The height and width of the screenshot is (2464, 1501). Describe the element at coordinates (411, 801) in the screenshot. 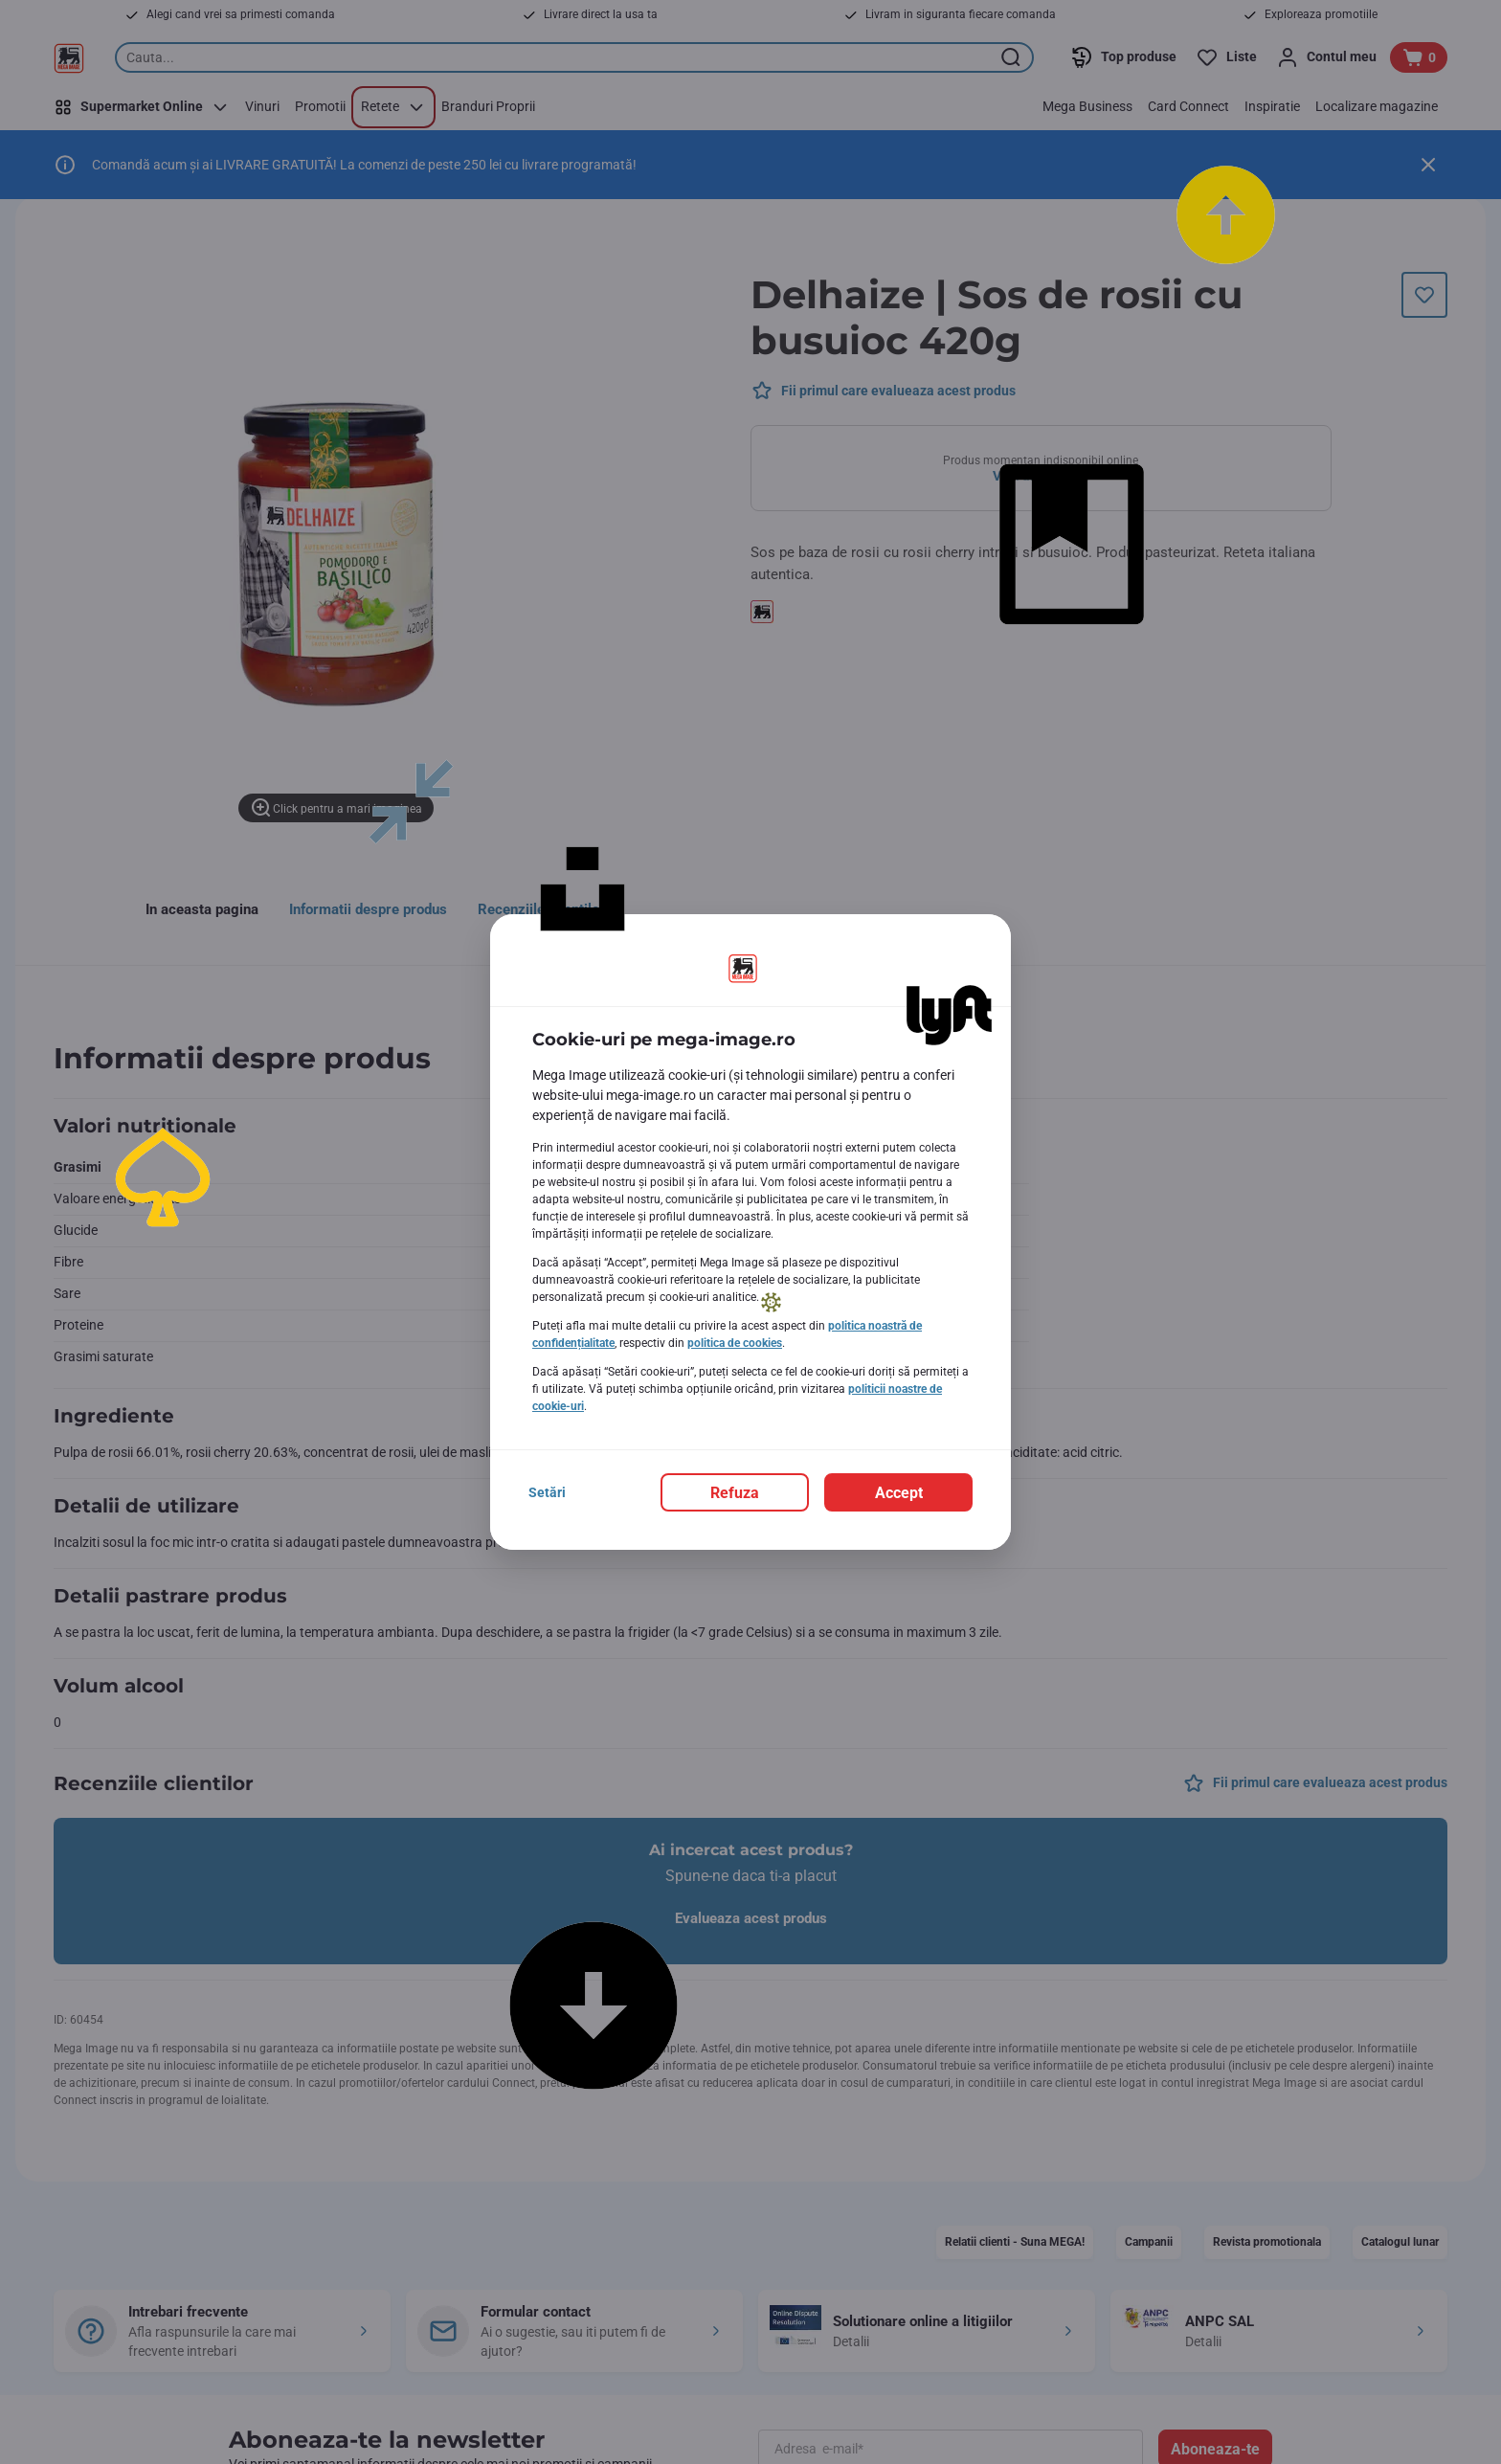

I see `collapse or minimize expanded content` at that location.